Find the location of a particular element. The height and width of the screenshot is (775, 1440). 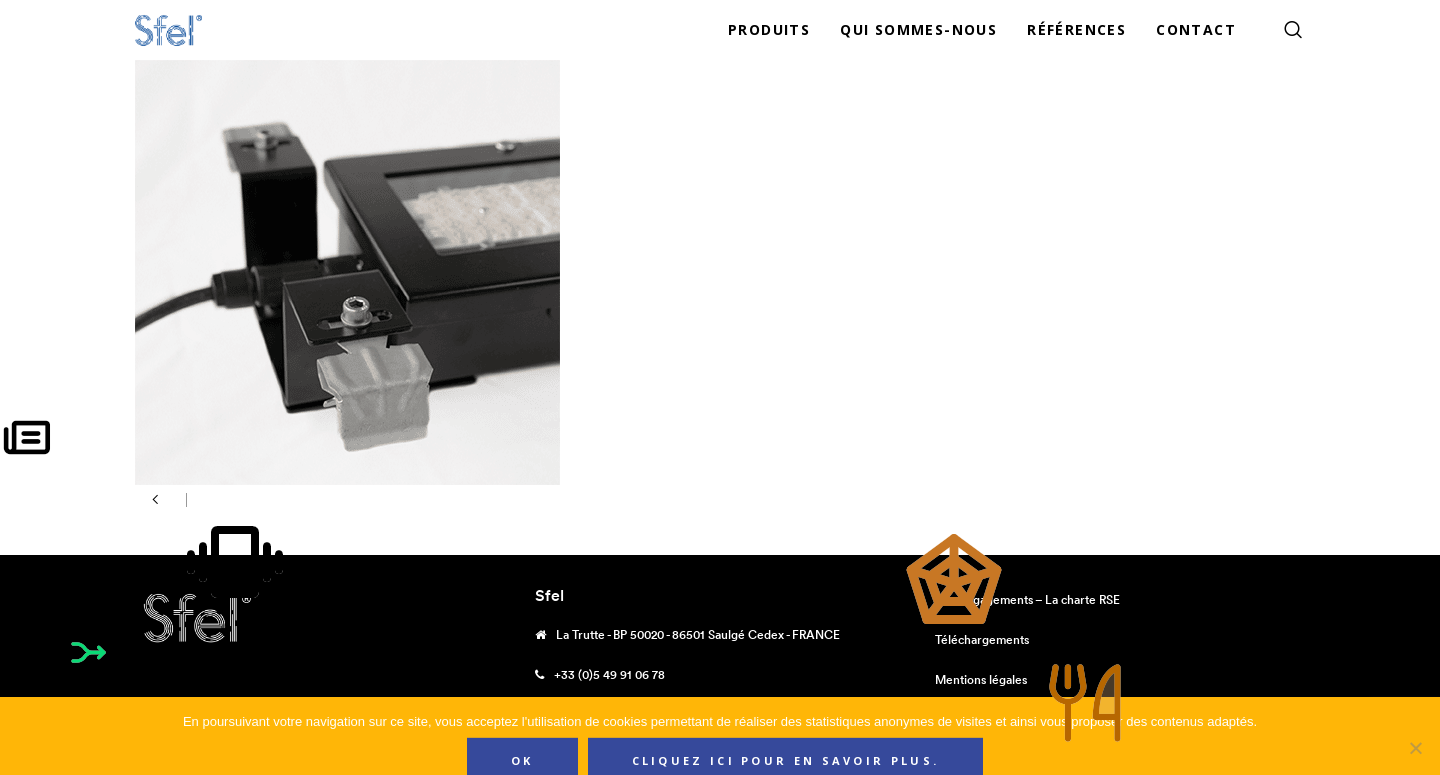

enable vibration mode for notifications is located at coordinates (235, 562).